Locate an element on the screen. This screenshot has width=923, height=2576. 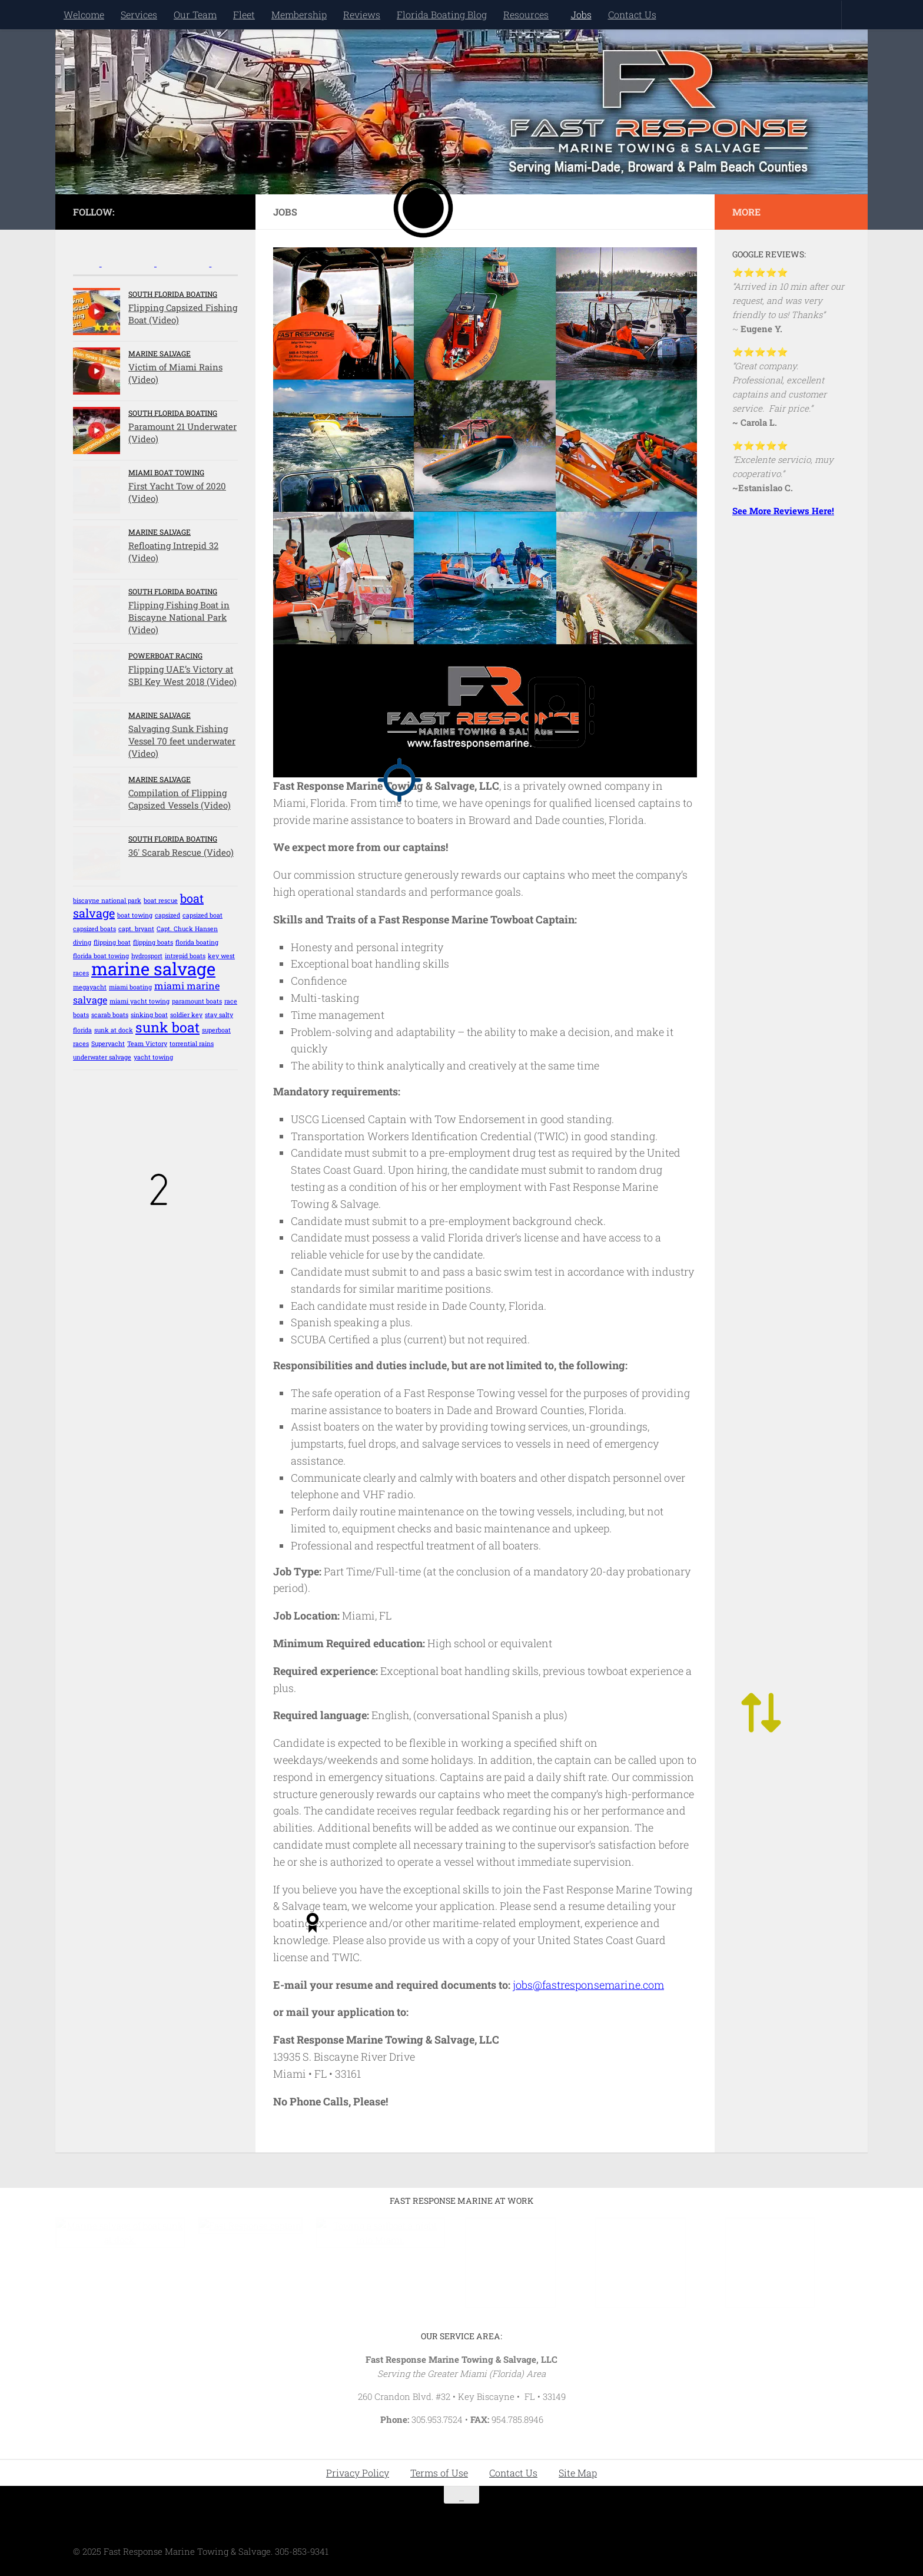
indicates step two in a multi-step process is located at coordinates (158, 1189).